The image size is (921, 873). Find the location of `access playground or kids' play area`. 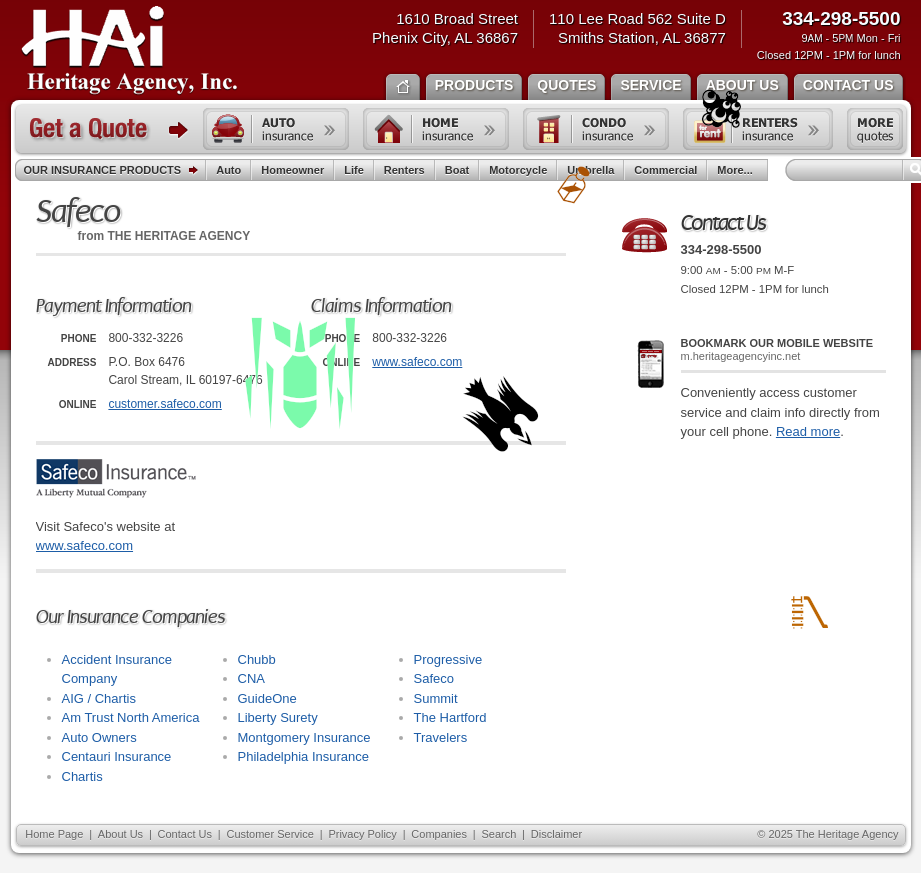

access playground or kids' play area is located at coordinates (809, 609).